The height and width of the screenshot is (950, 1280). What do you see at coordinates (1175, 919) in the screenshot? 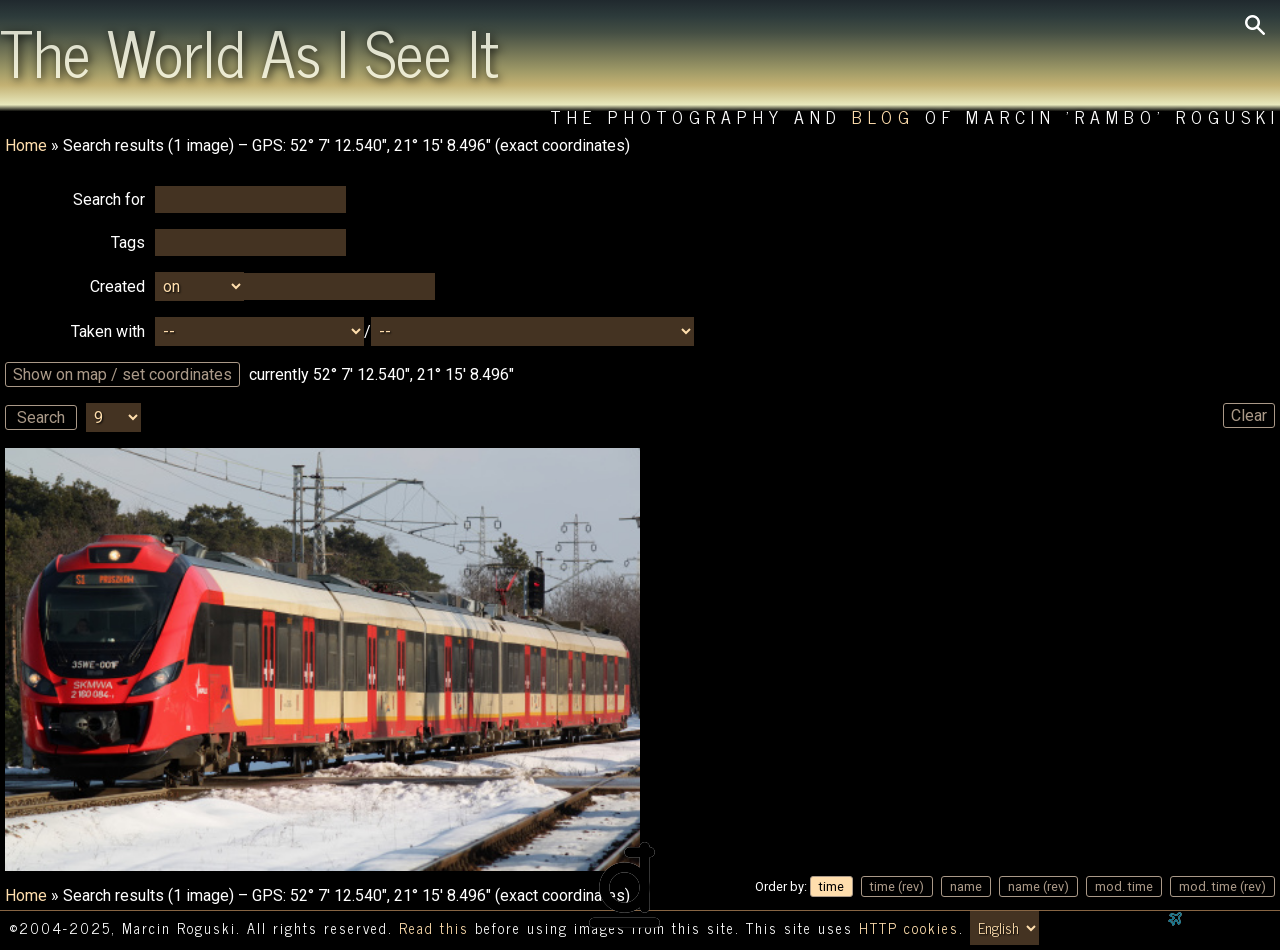
I see `access travel or flight booking` at bounding box center [1175, 919].